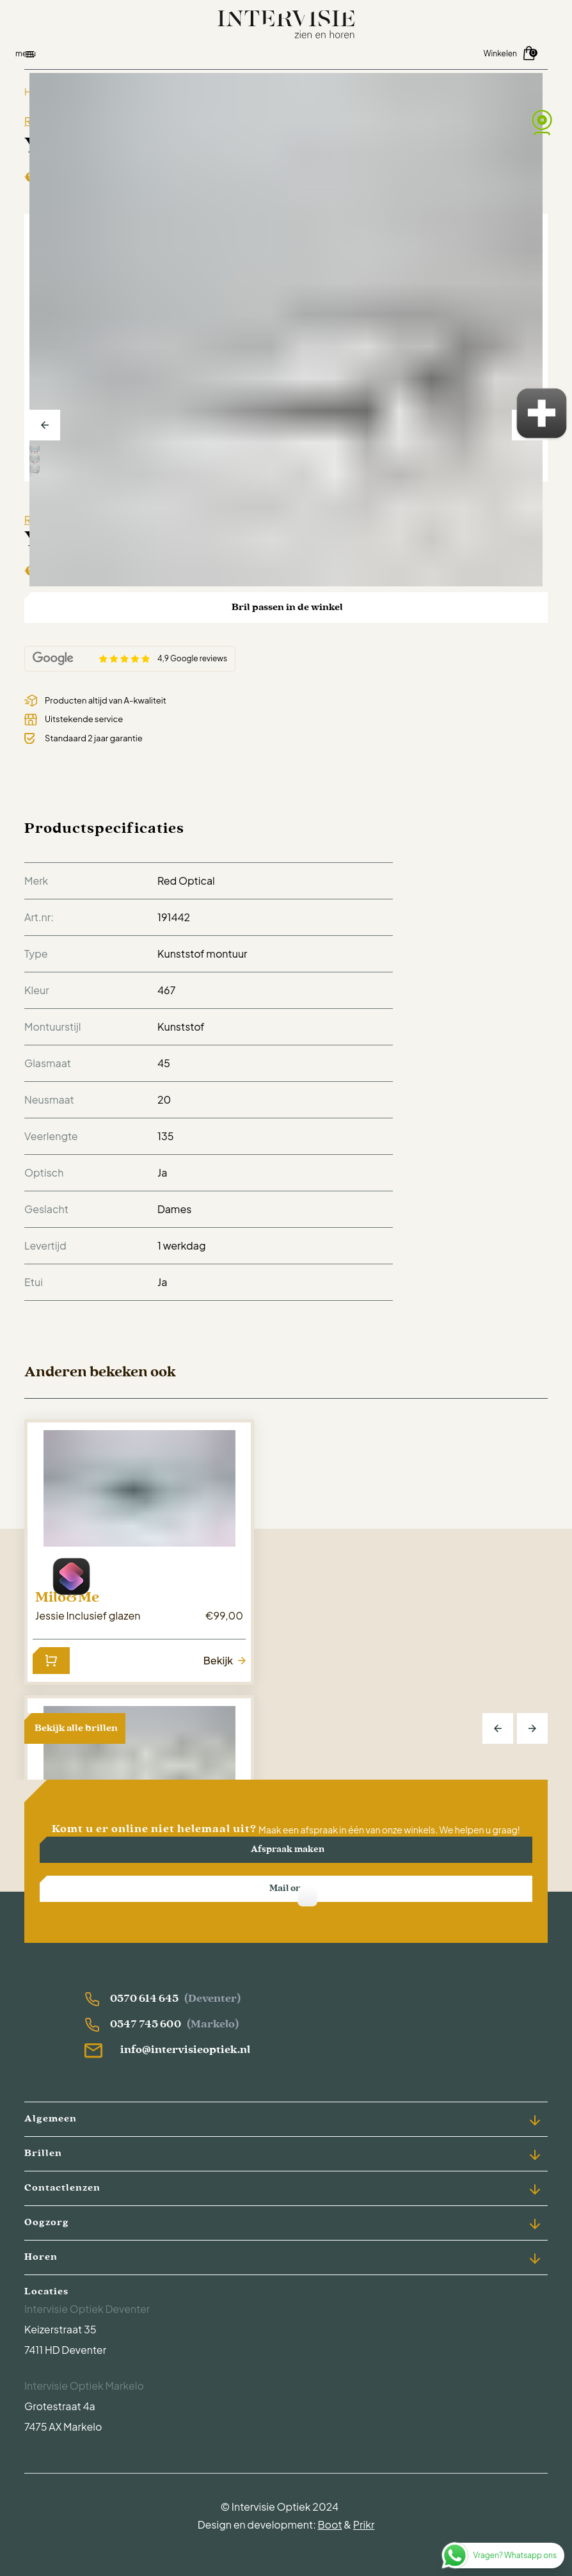 This screenshot has width=572, height=2576. What do you see at coordinates (542, 122) in the screenshot?
I see `access webcam settings` at bounding box center [542, 122].